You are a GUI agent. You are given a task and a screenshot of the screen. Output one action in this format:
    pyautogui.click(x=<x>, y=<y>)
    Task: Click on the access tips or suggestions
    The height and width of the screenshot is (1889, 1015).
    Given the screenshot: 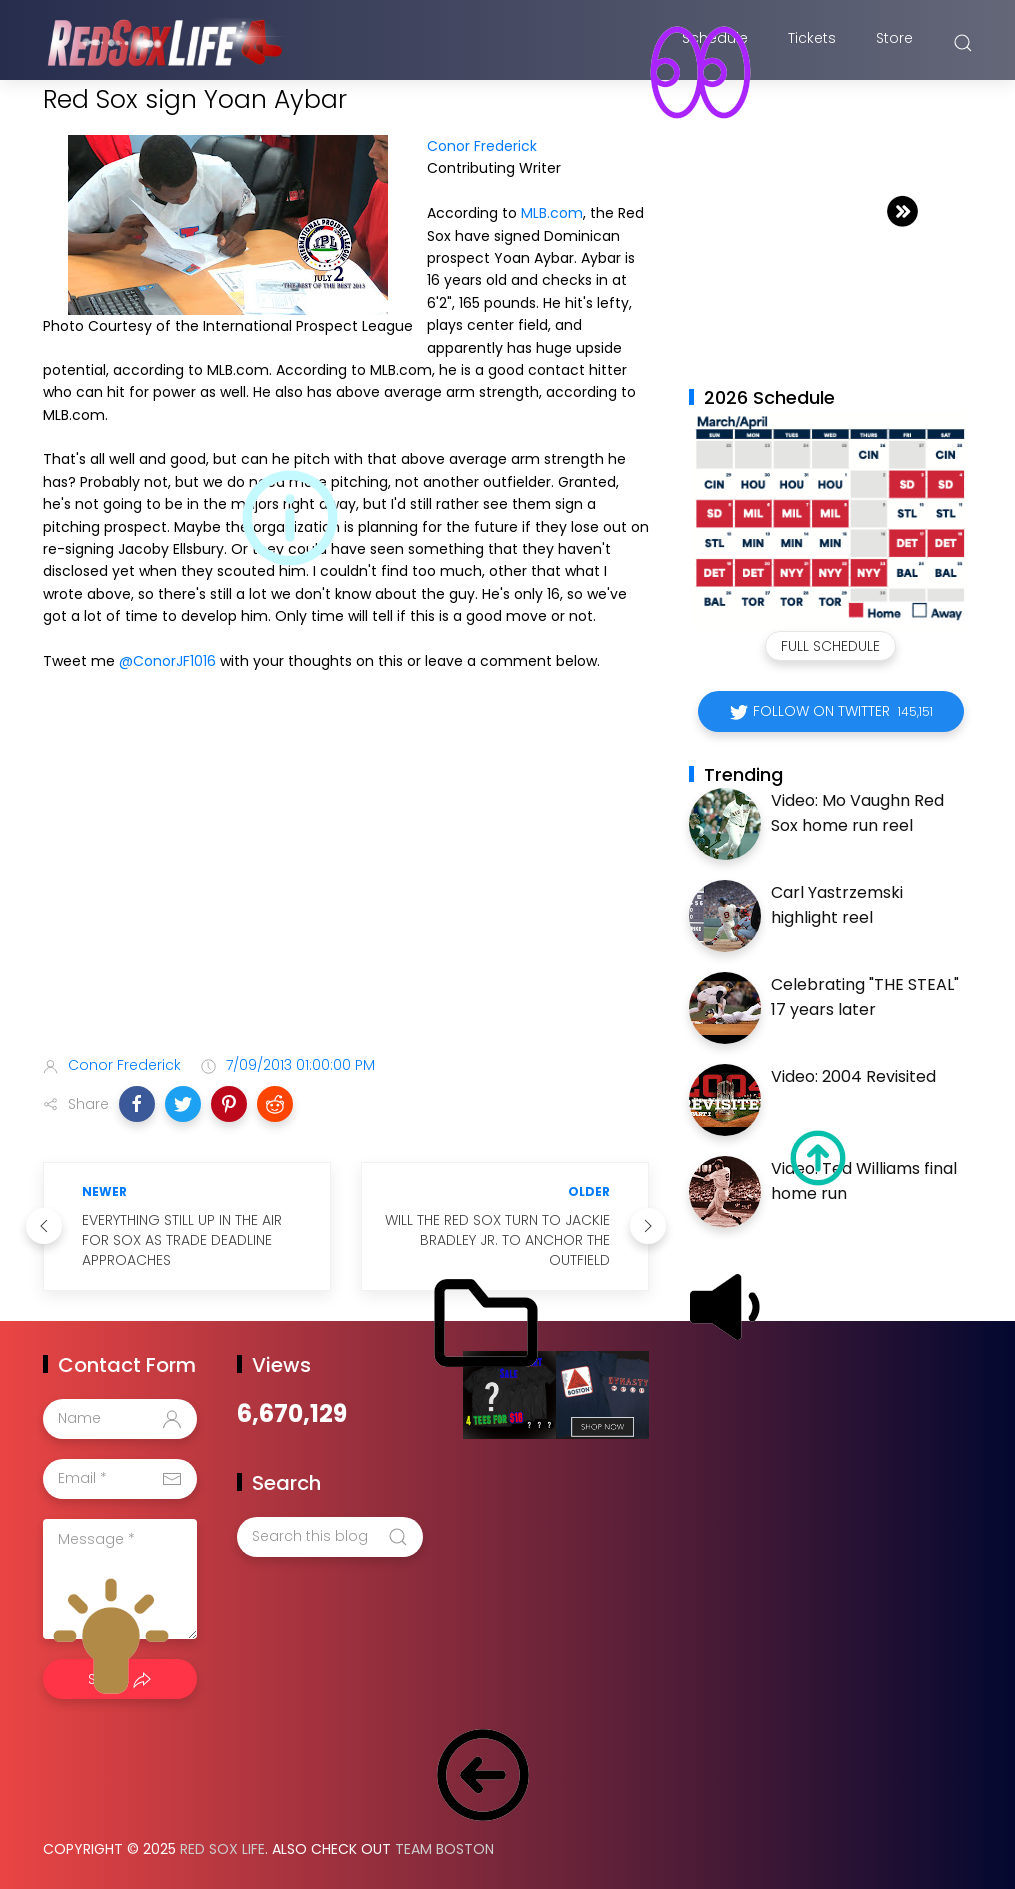 What is the action you would take?
    pyautogui.click(x=111, y=1636)
    